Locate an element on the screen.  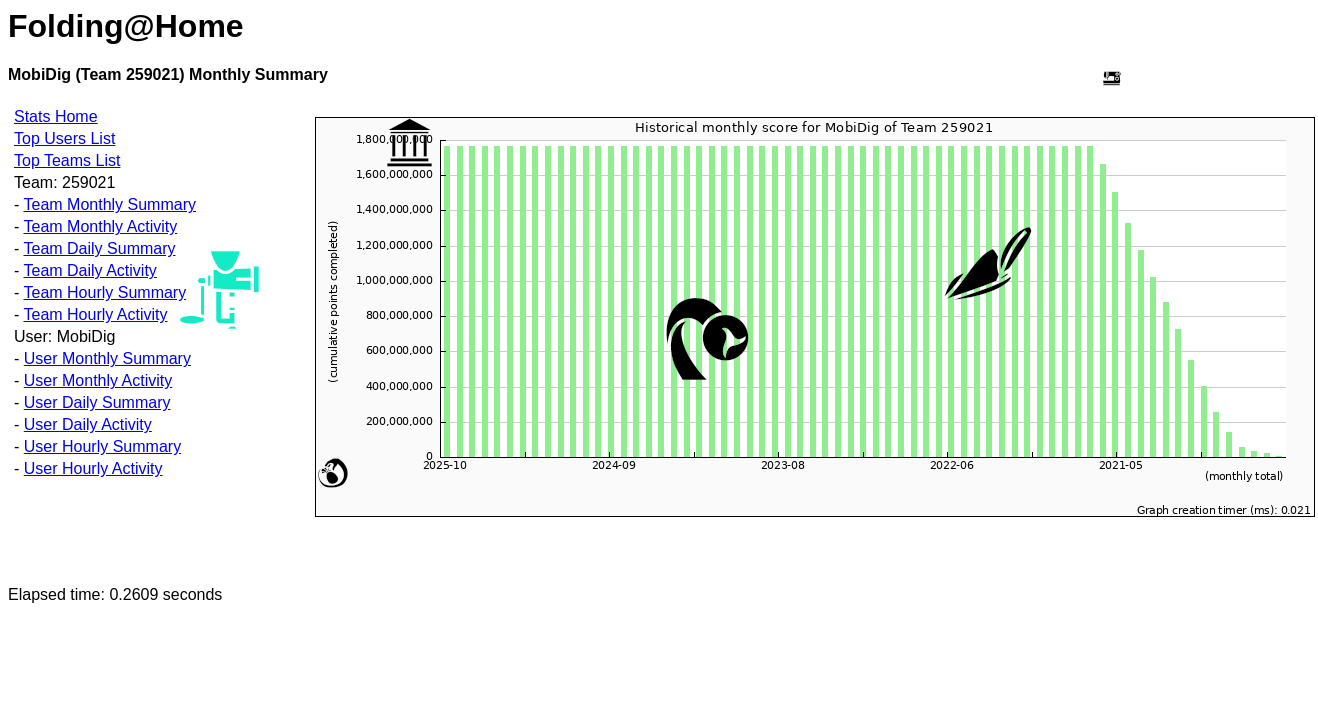
select archer or ranger character class is located at coordinates (987, 265).